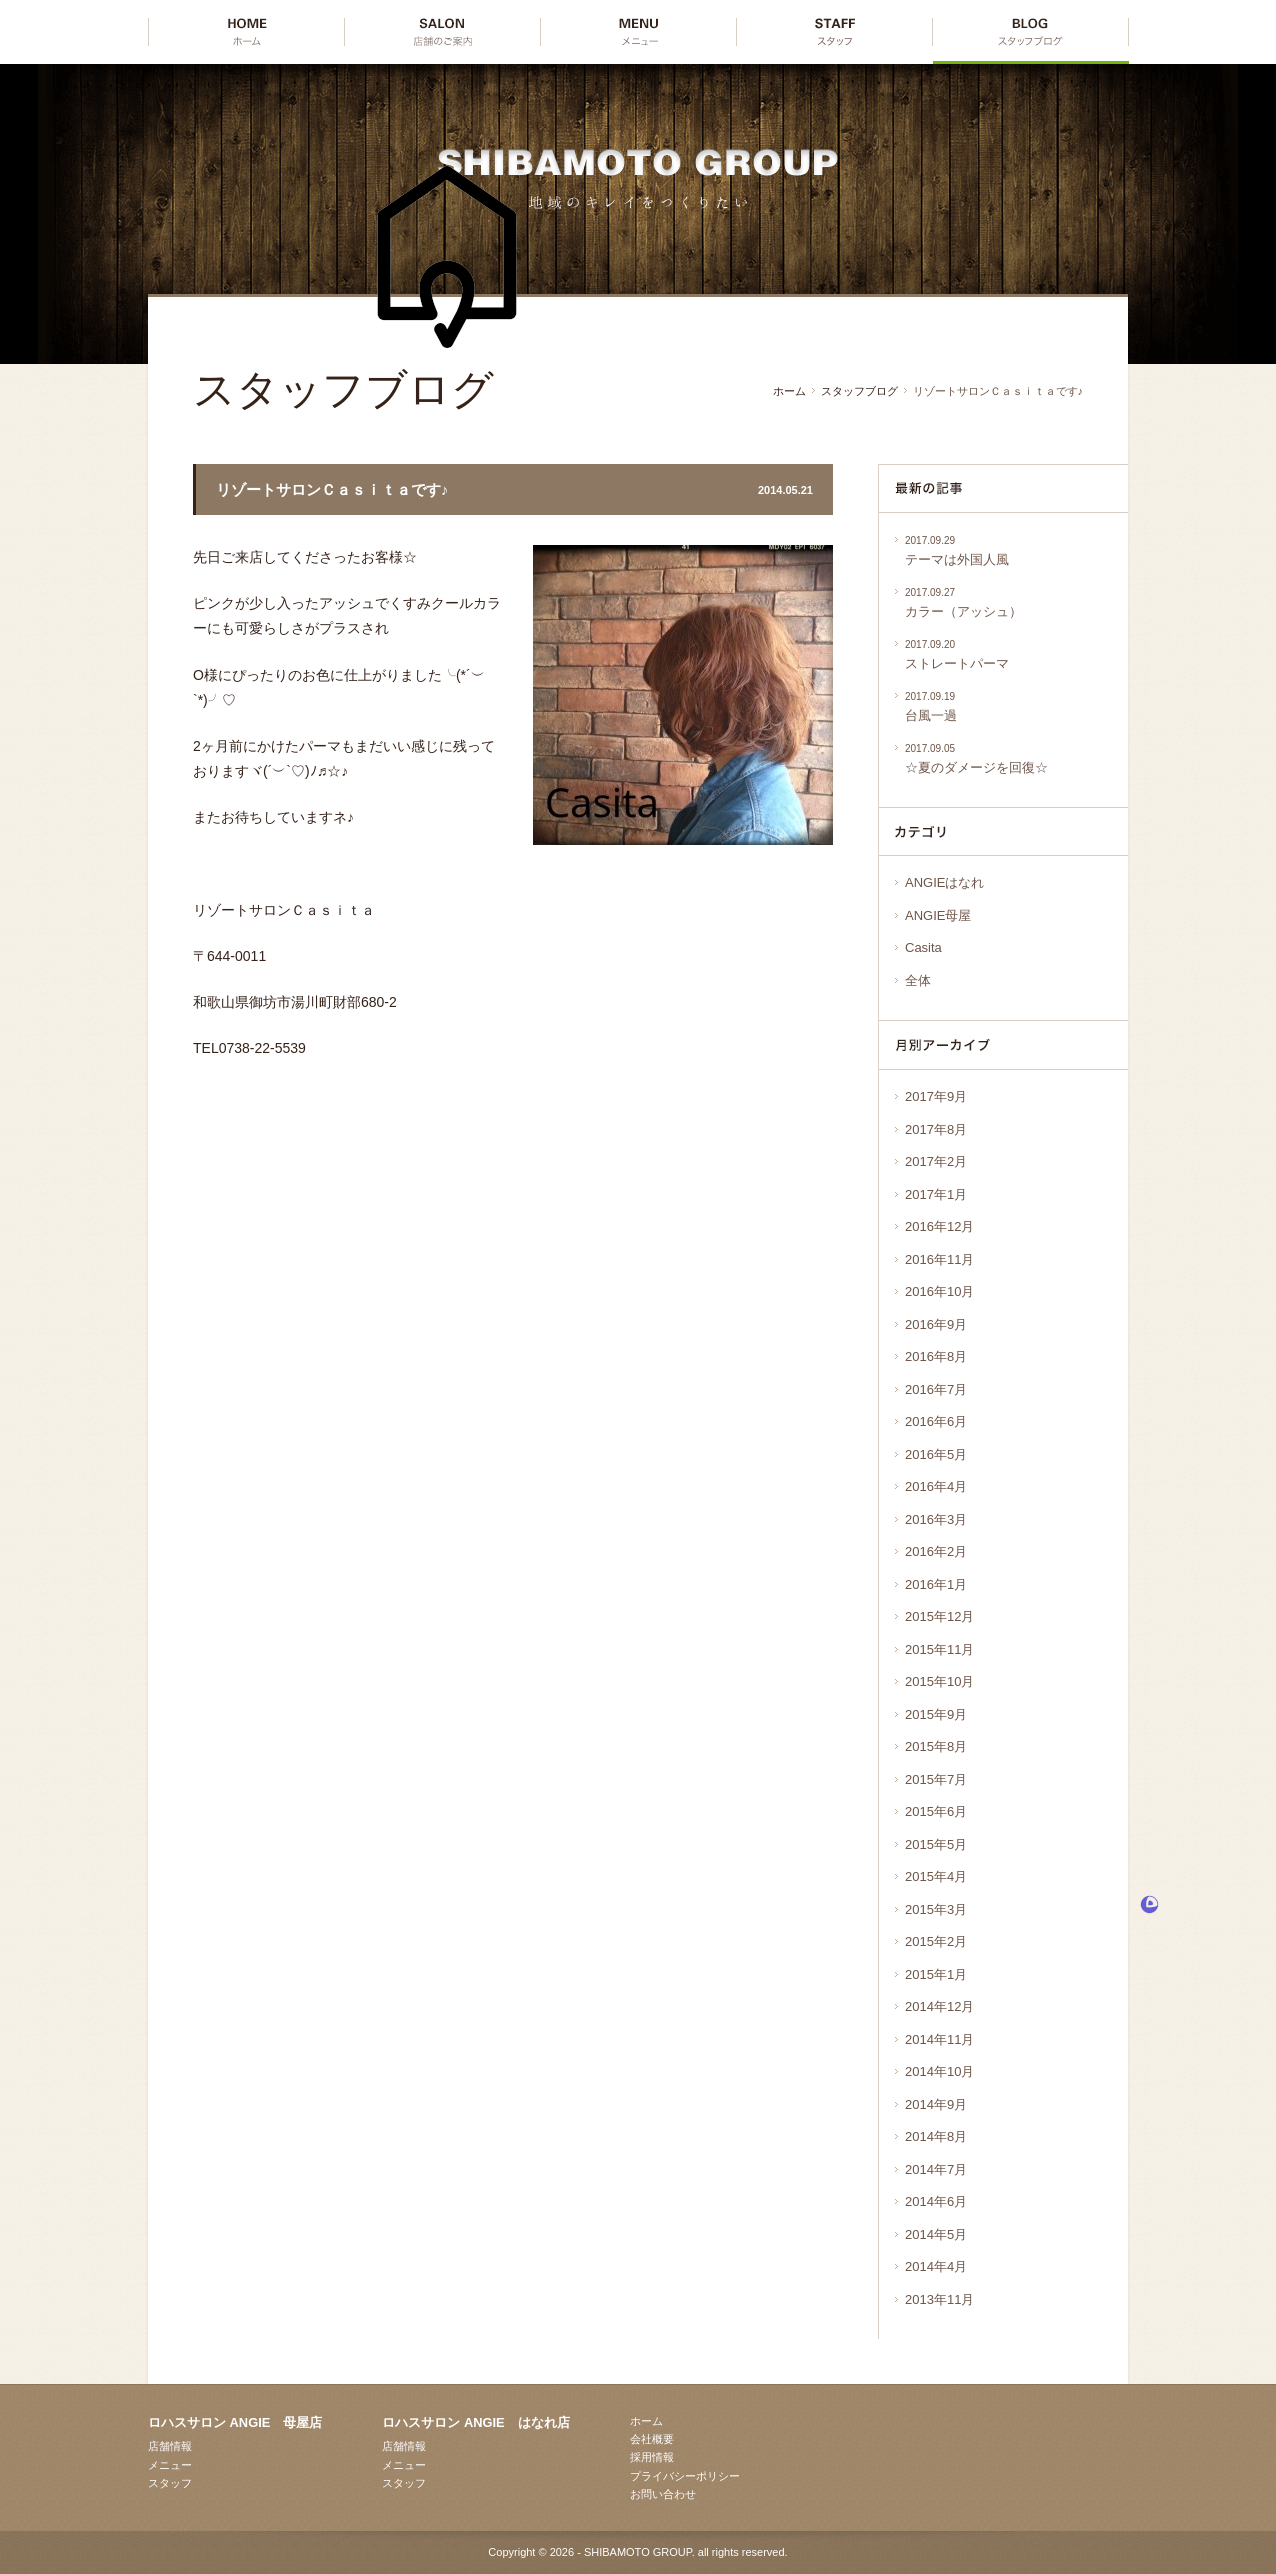  I want to click on CoreOS logo, so click(1149, 1904).